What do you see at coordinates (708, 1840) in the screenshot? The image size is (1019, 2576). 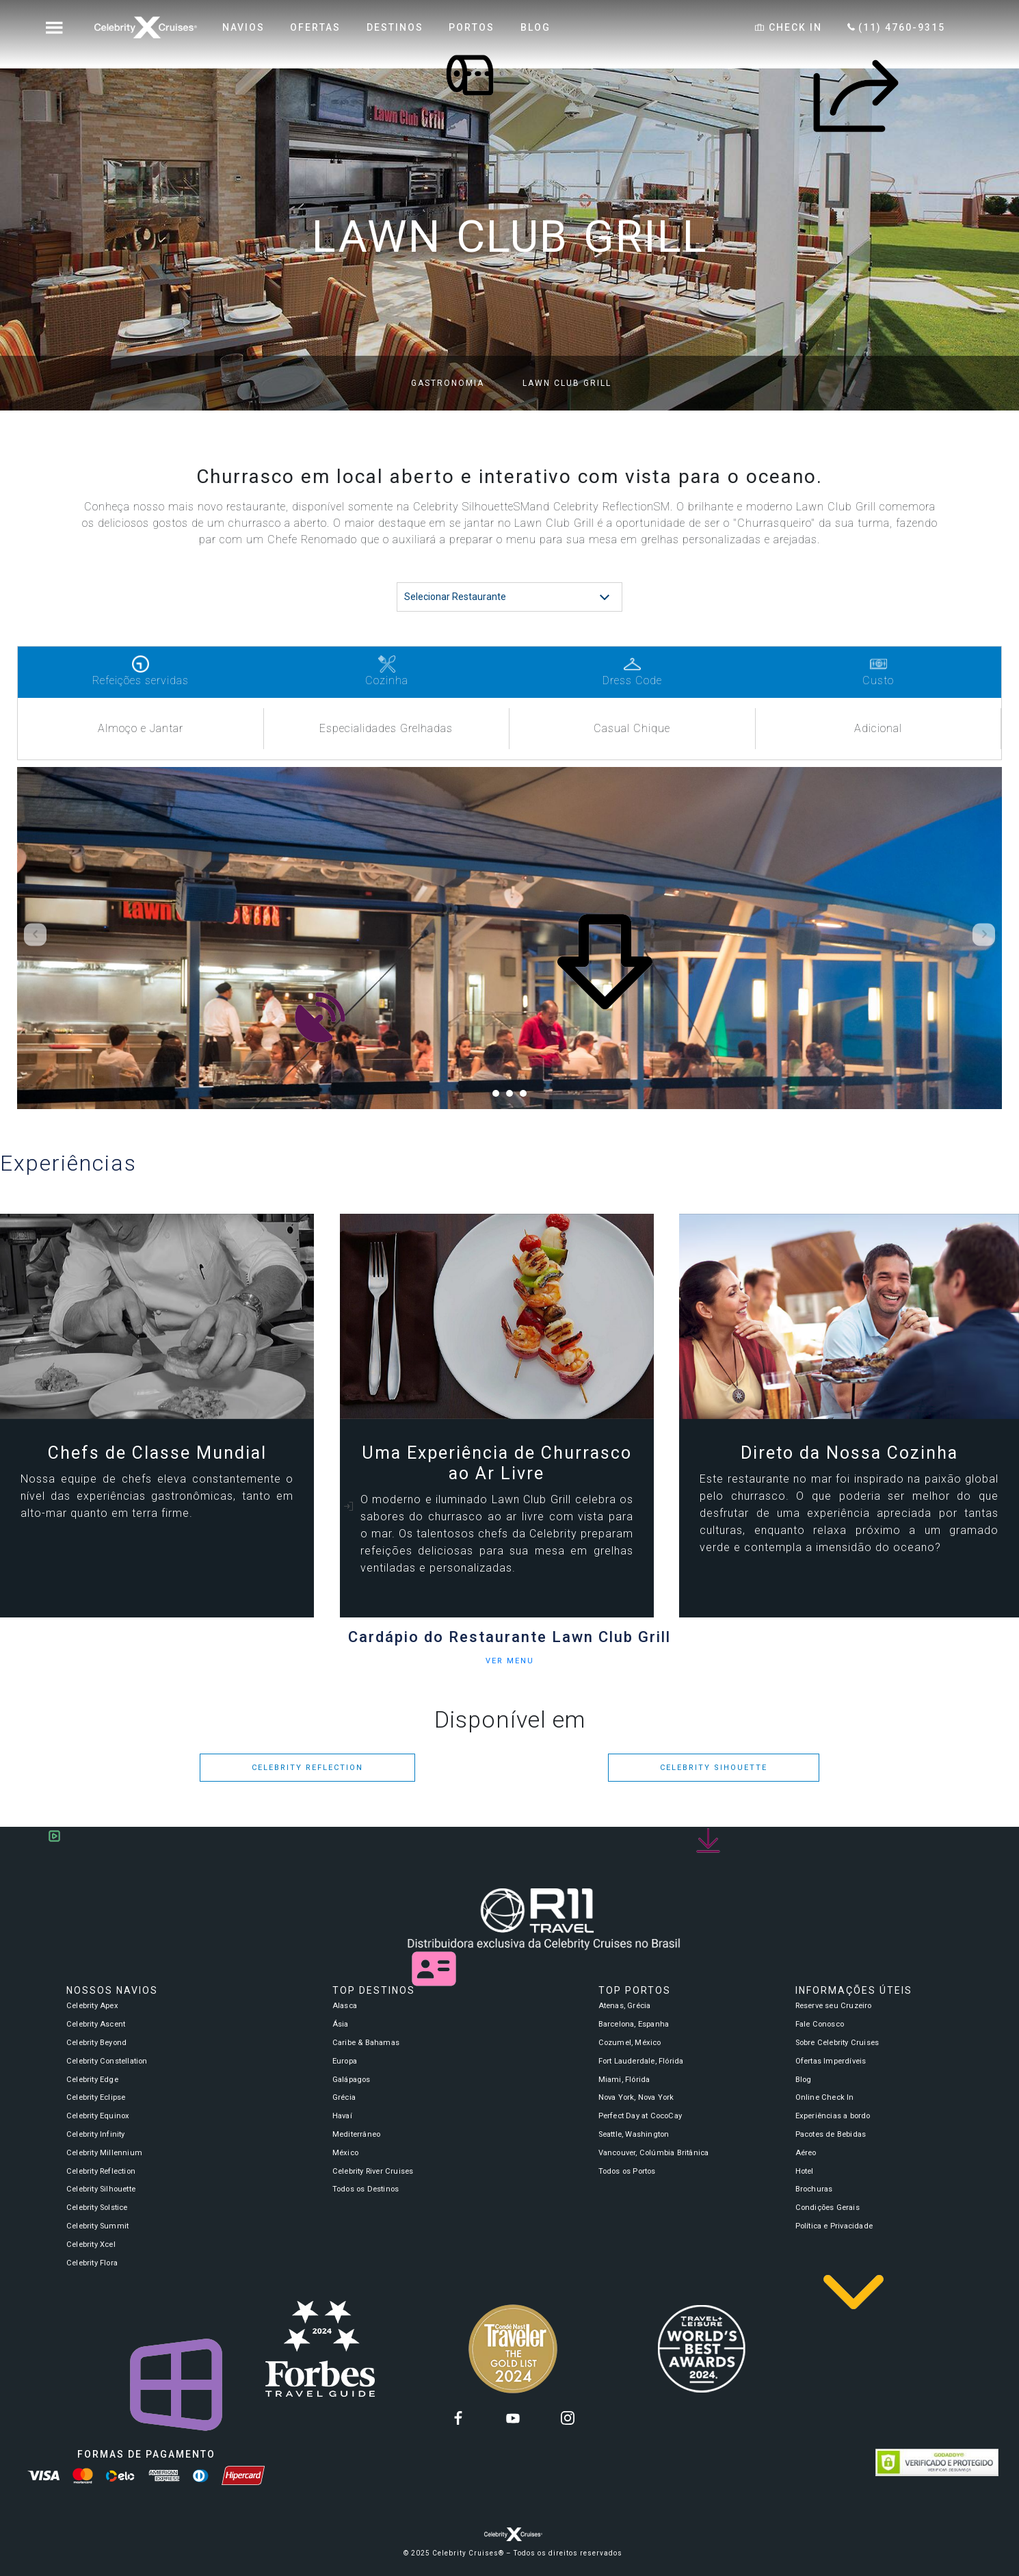 I see `download a file` at bounding box center [708, 1840].